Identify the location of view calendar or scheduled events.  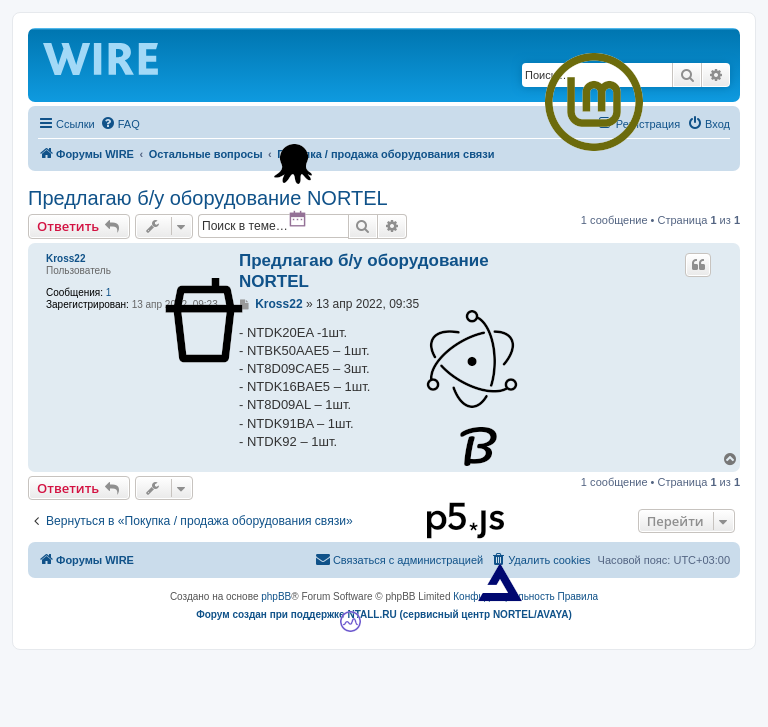
(297, 219).